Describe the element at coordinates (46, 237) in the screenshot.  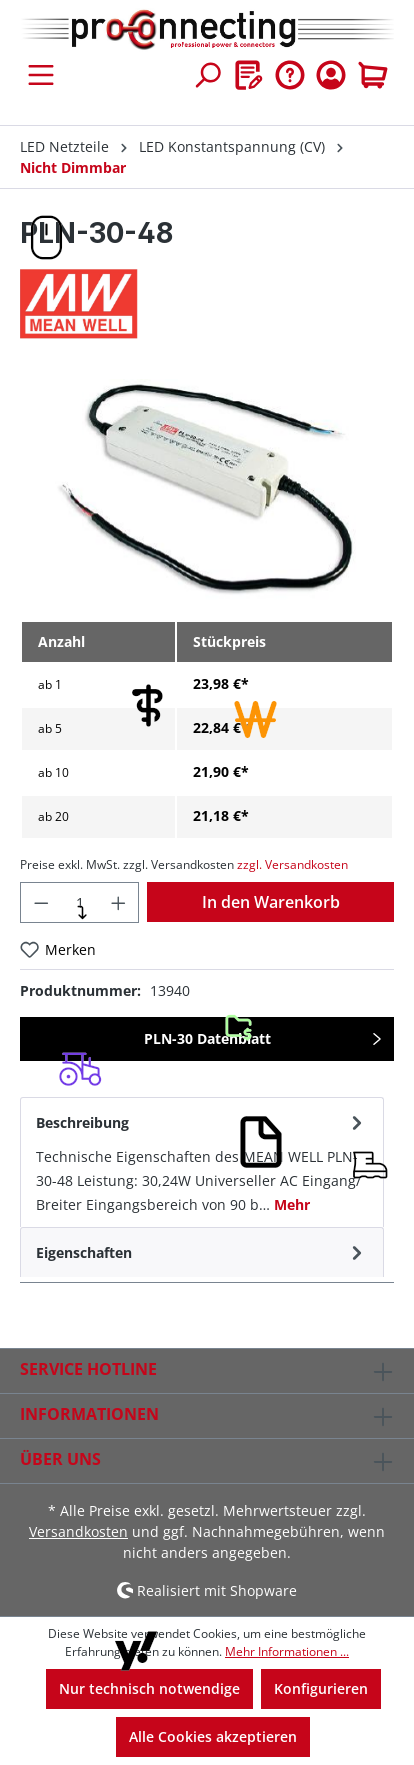
I see `mouse input device indicator` at that location.